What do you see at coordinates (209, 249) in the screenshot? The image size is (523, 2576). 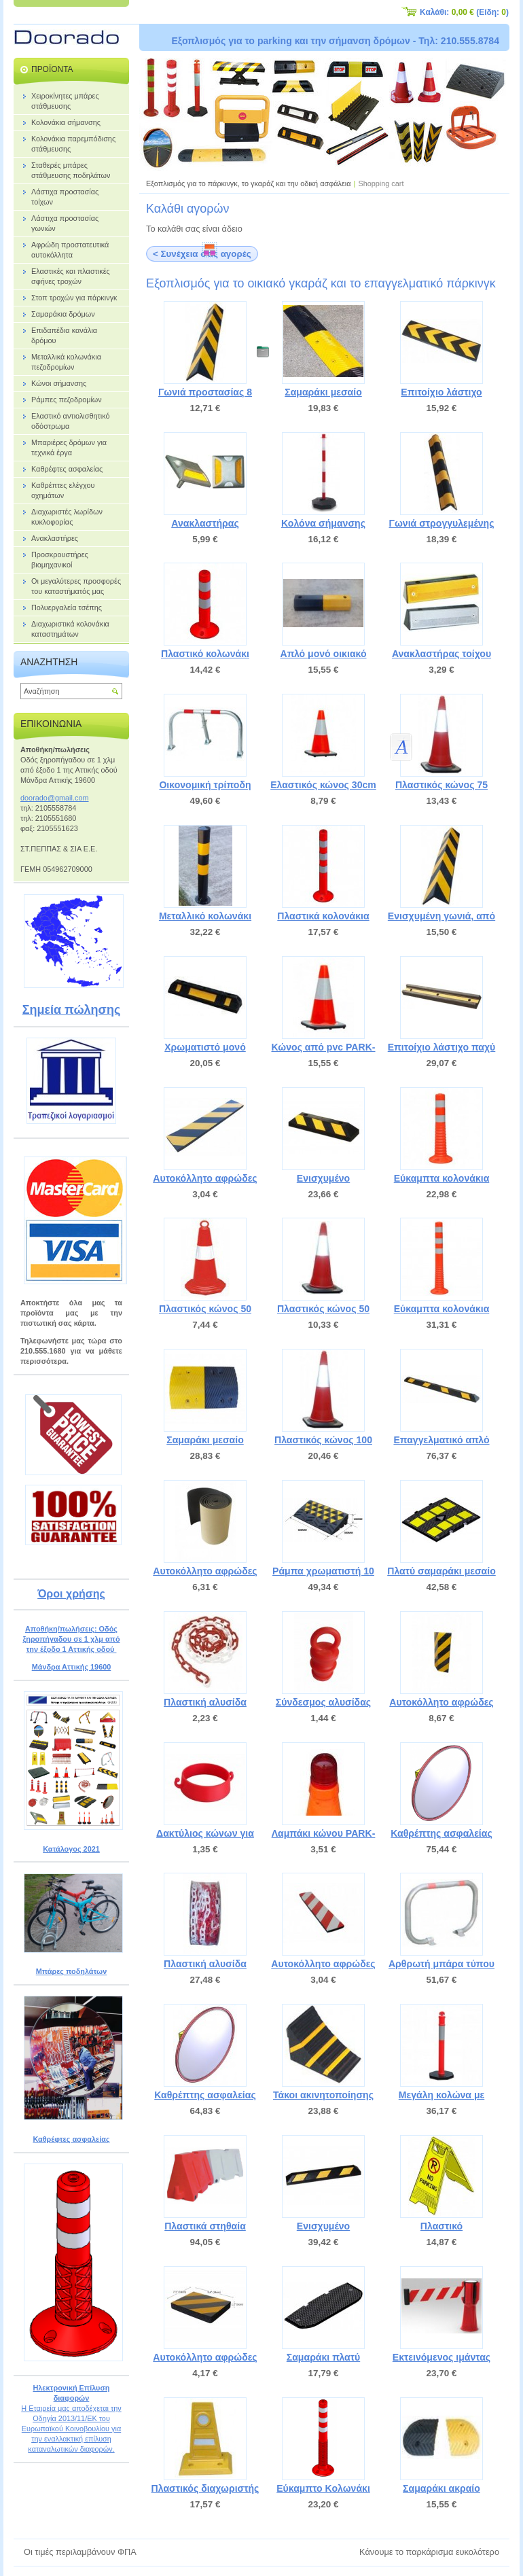 I see `select all items in the current view` at bounding box center [209, 249].